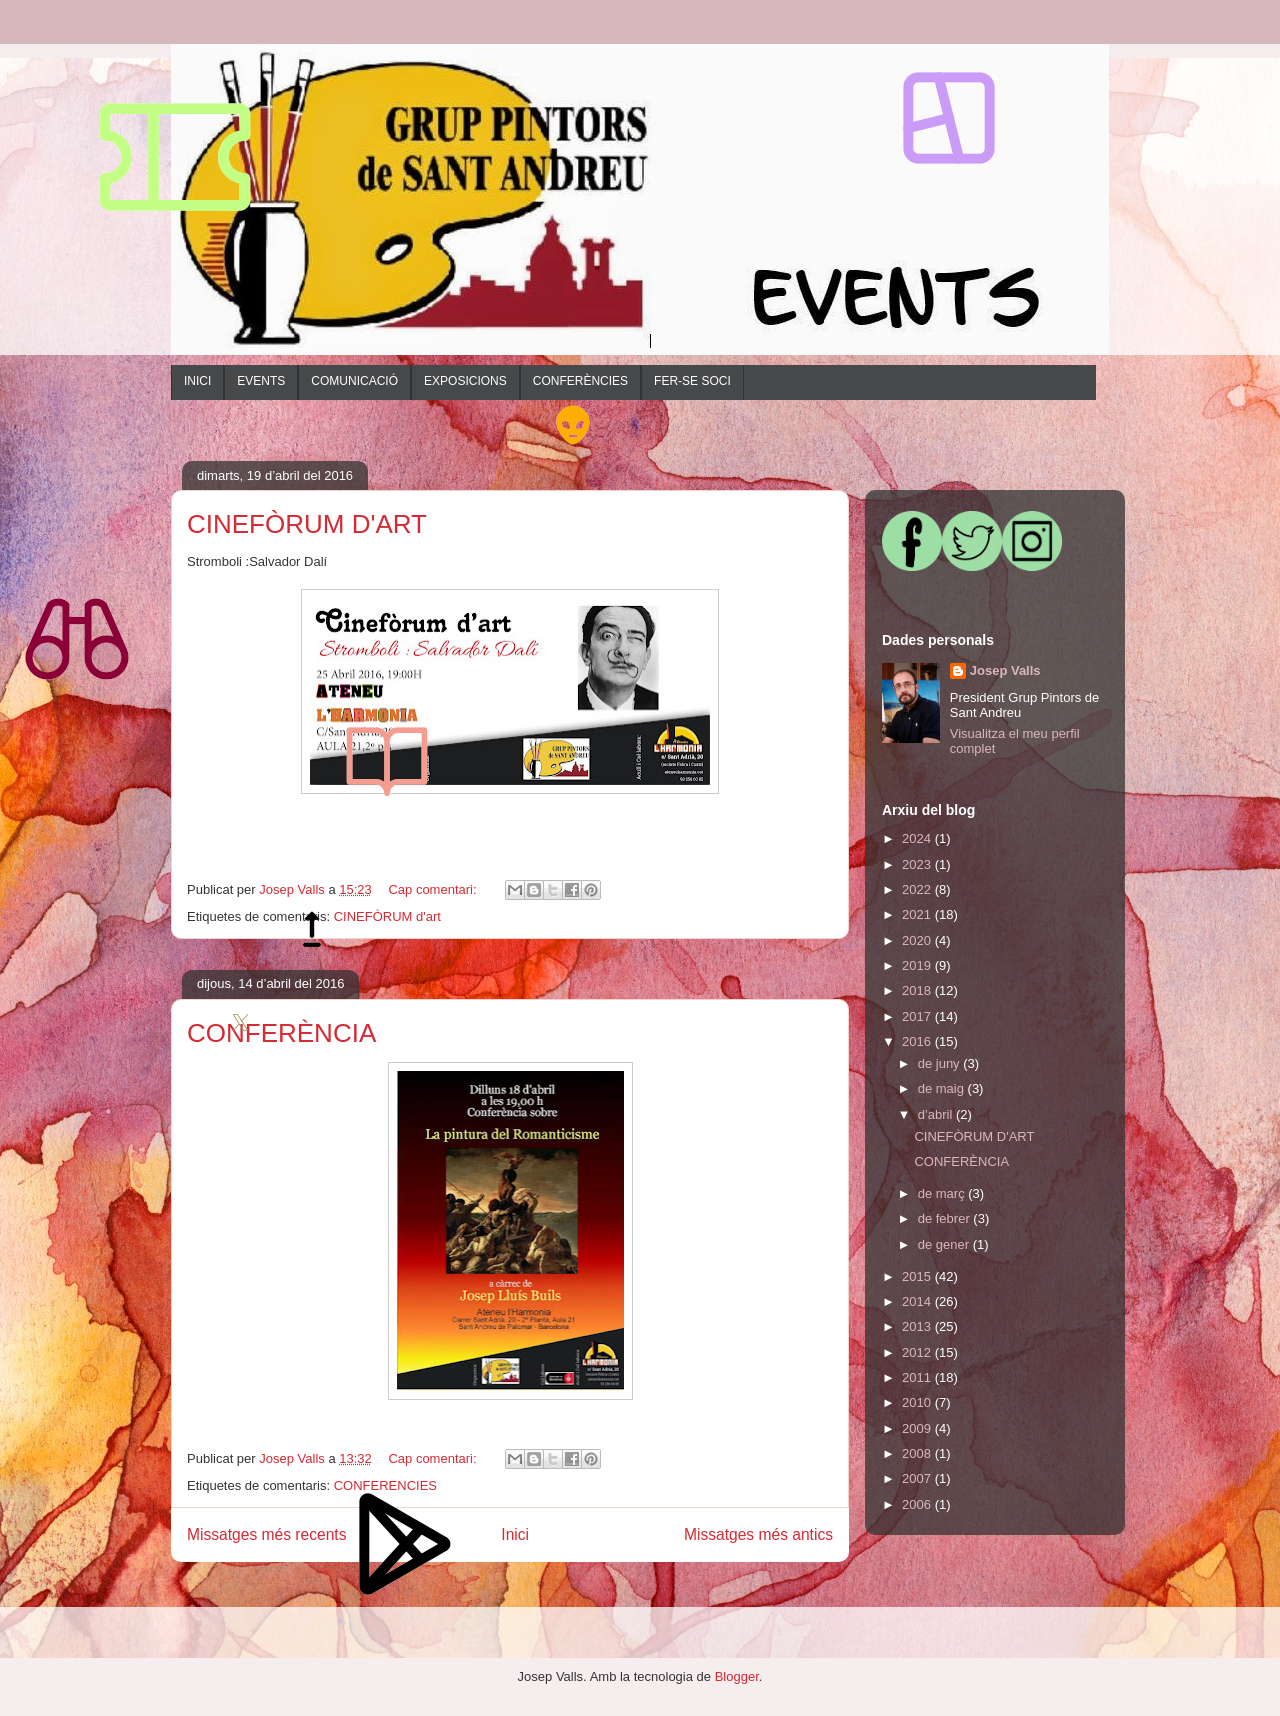  Describe the element at coordinates (405, 1544) in the screenshot. I see `open google play store` at that location.